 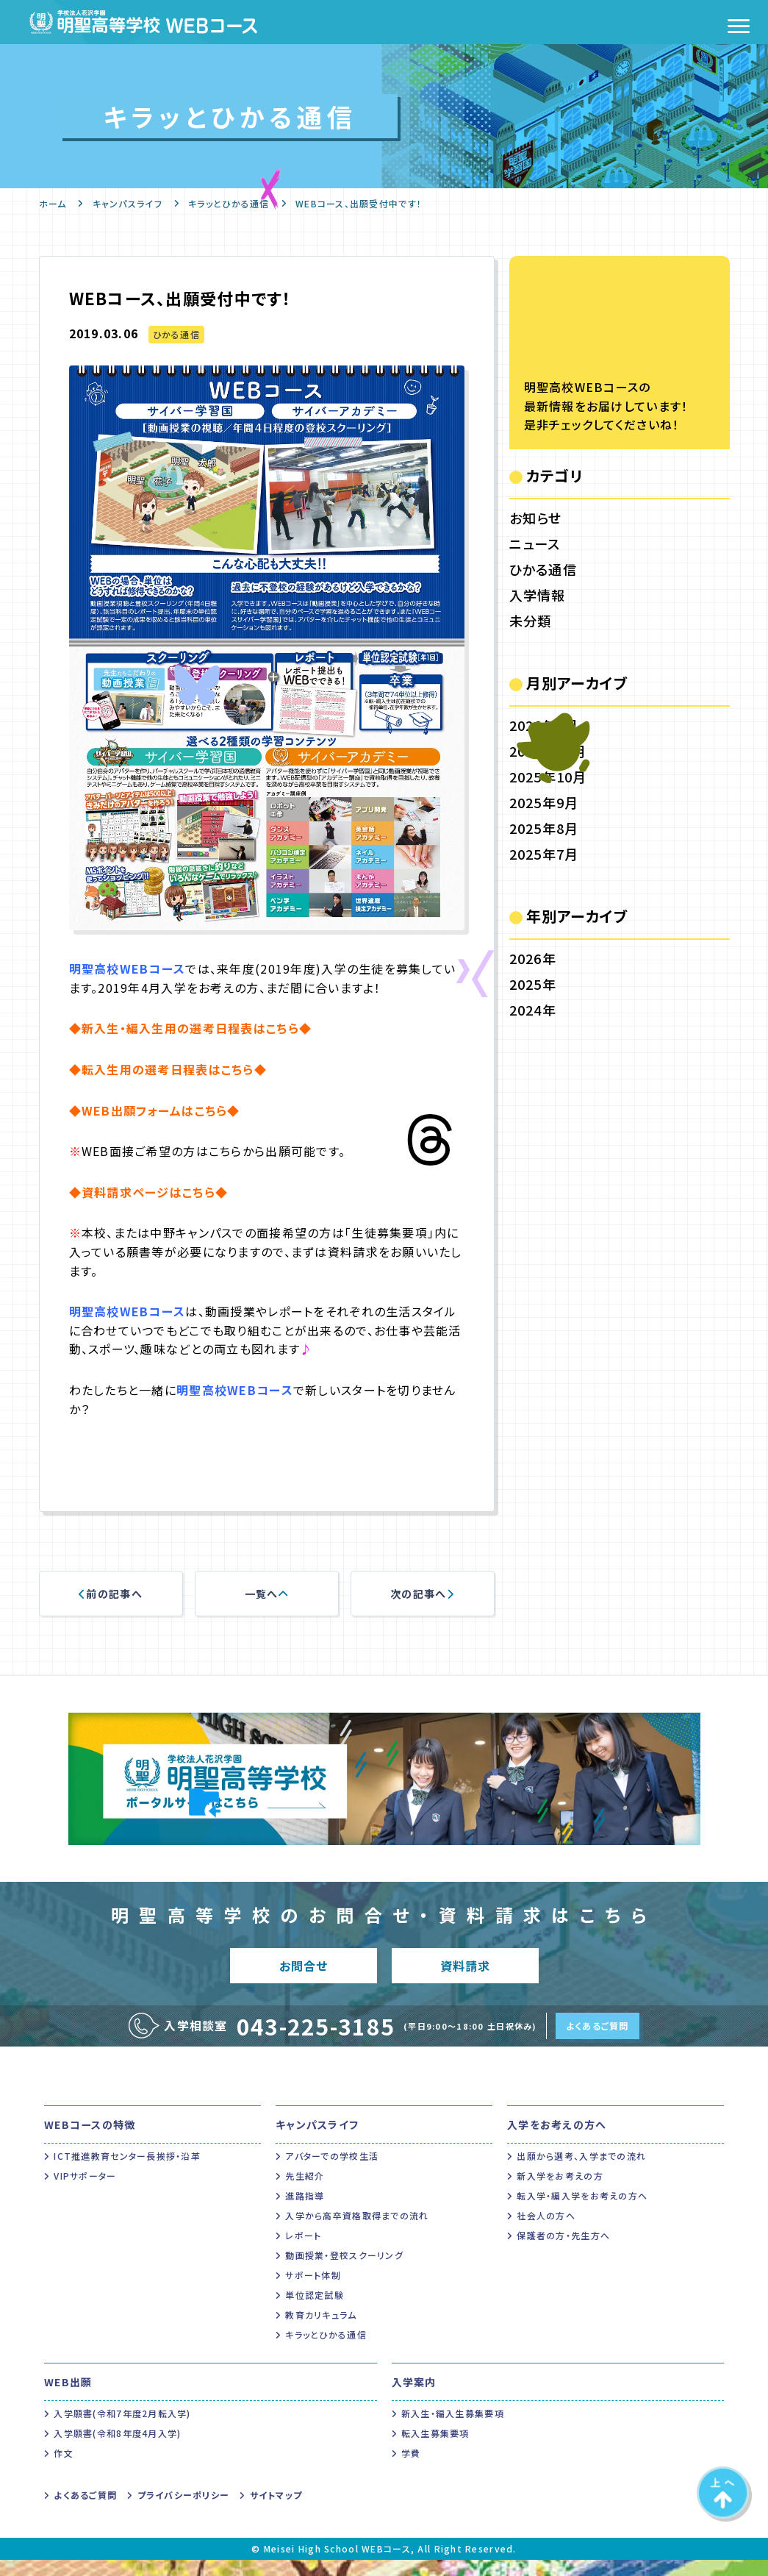 What do you see at coordinates (473, 971) in the screenshot?
I see `link to Xing professional network profile` at bounding box center [473, 971].